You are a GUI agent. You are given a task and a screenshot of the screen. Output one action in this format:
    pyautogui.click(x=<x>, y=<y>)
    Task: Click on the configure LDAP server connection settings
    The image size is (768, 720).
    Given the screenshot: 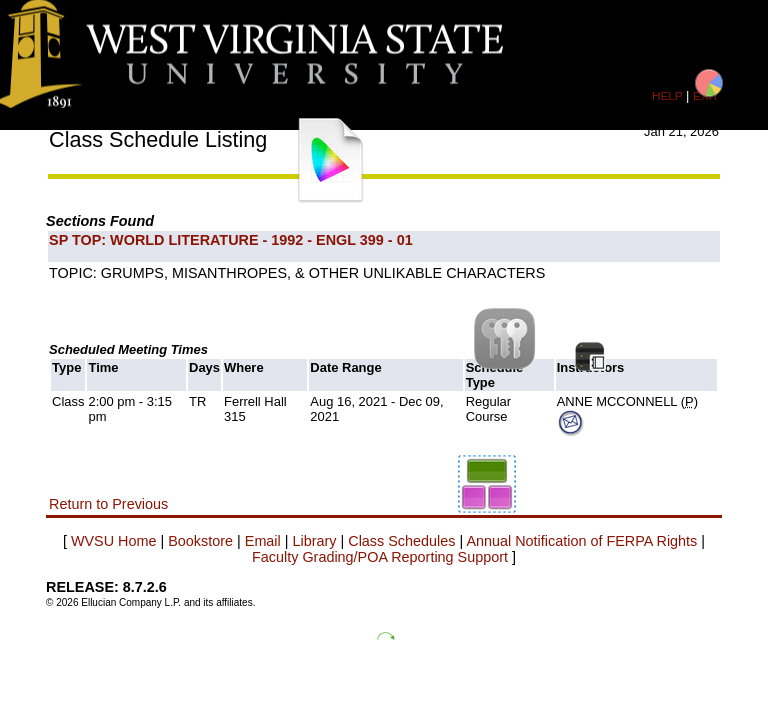 What is the action you would take?
    pyautogui.click(x=590, y=357)
    